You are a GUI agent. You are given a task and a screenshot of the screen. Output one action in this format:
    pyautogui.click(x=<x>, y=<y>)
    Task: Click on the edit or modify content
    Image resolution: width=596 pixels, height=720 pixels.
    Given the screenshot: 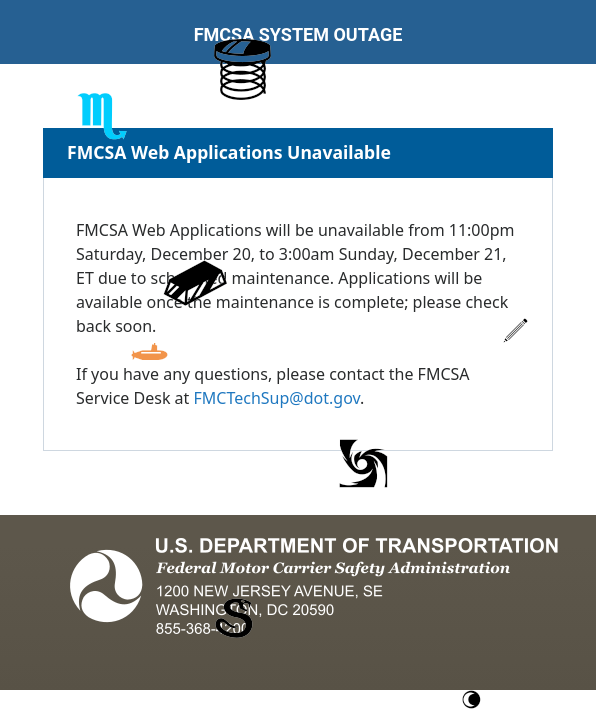 What is the action you would take?
    pyautogui.click(x=515, y=330)
    